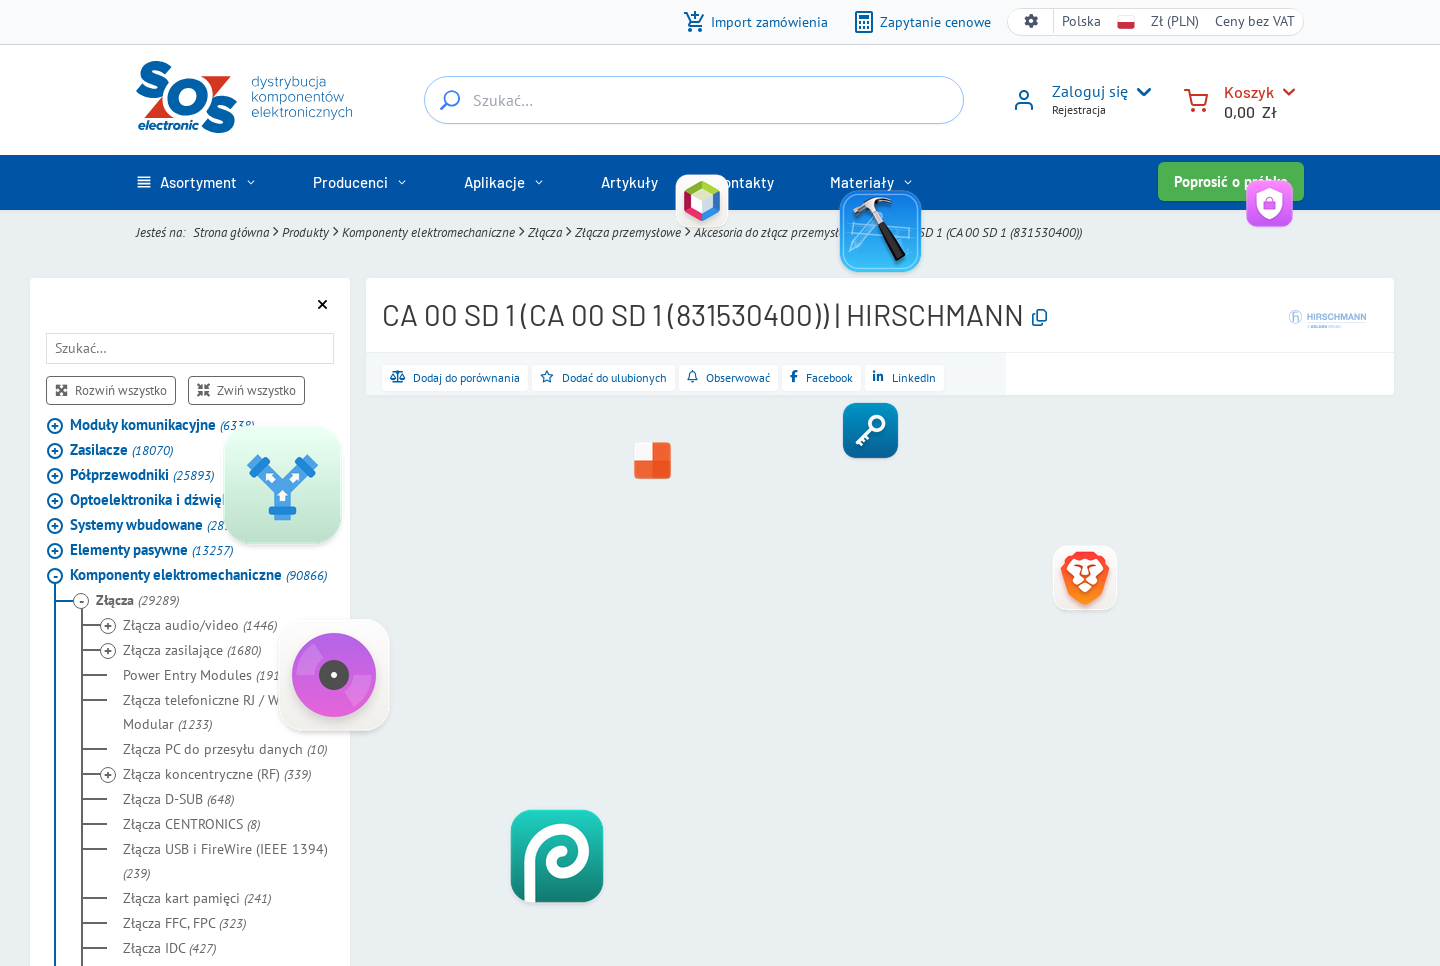 The width and height of the screenshot is (1440, 966). Describe the element at coordinates (870, 430) in the screenshot. I see `open nextcloud password manager` at that location.